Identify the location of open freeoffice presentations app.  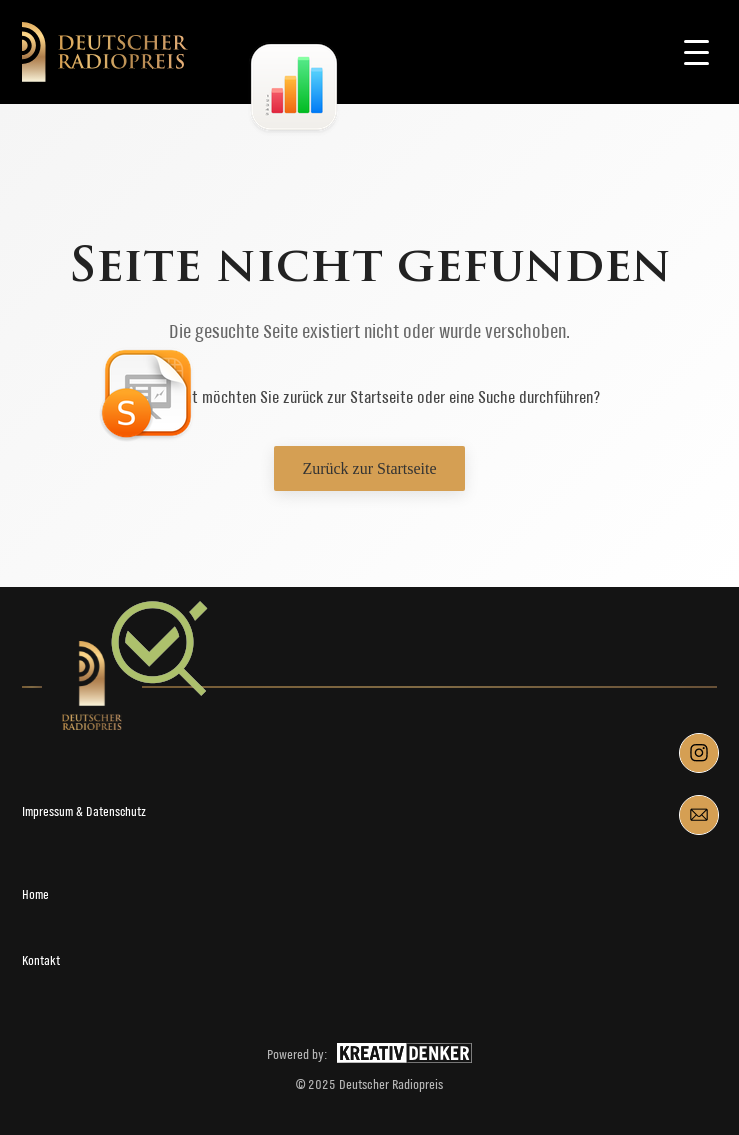
(148, 393).